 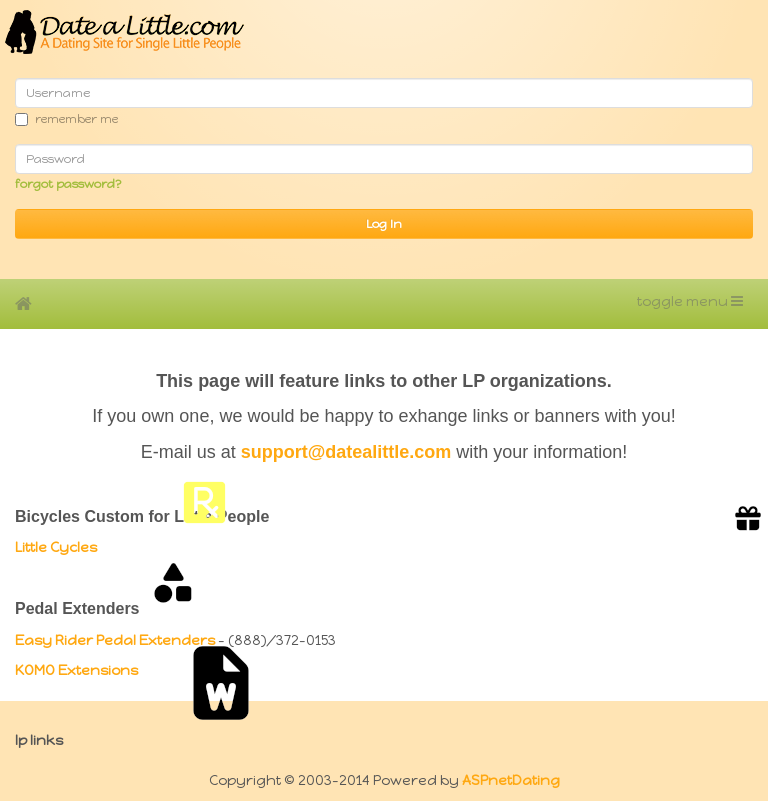 What do you see at coordinates (748, 519) in the screenshot?
I see `view or redeem a gift` at bounding box center [748, 519].